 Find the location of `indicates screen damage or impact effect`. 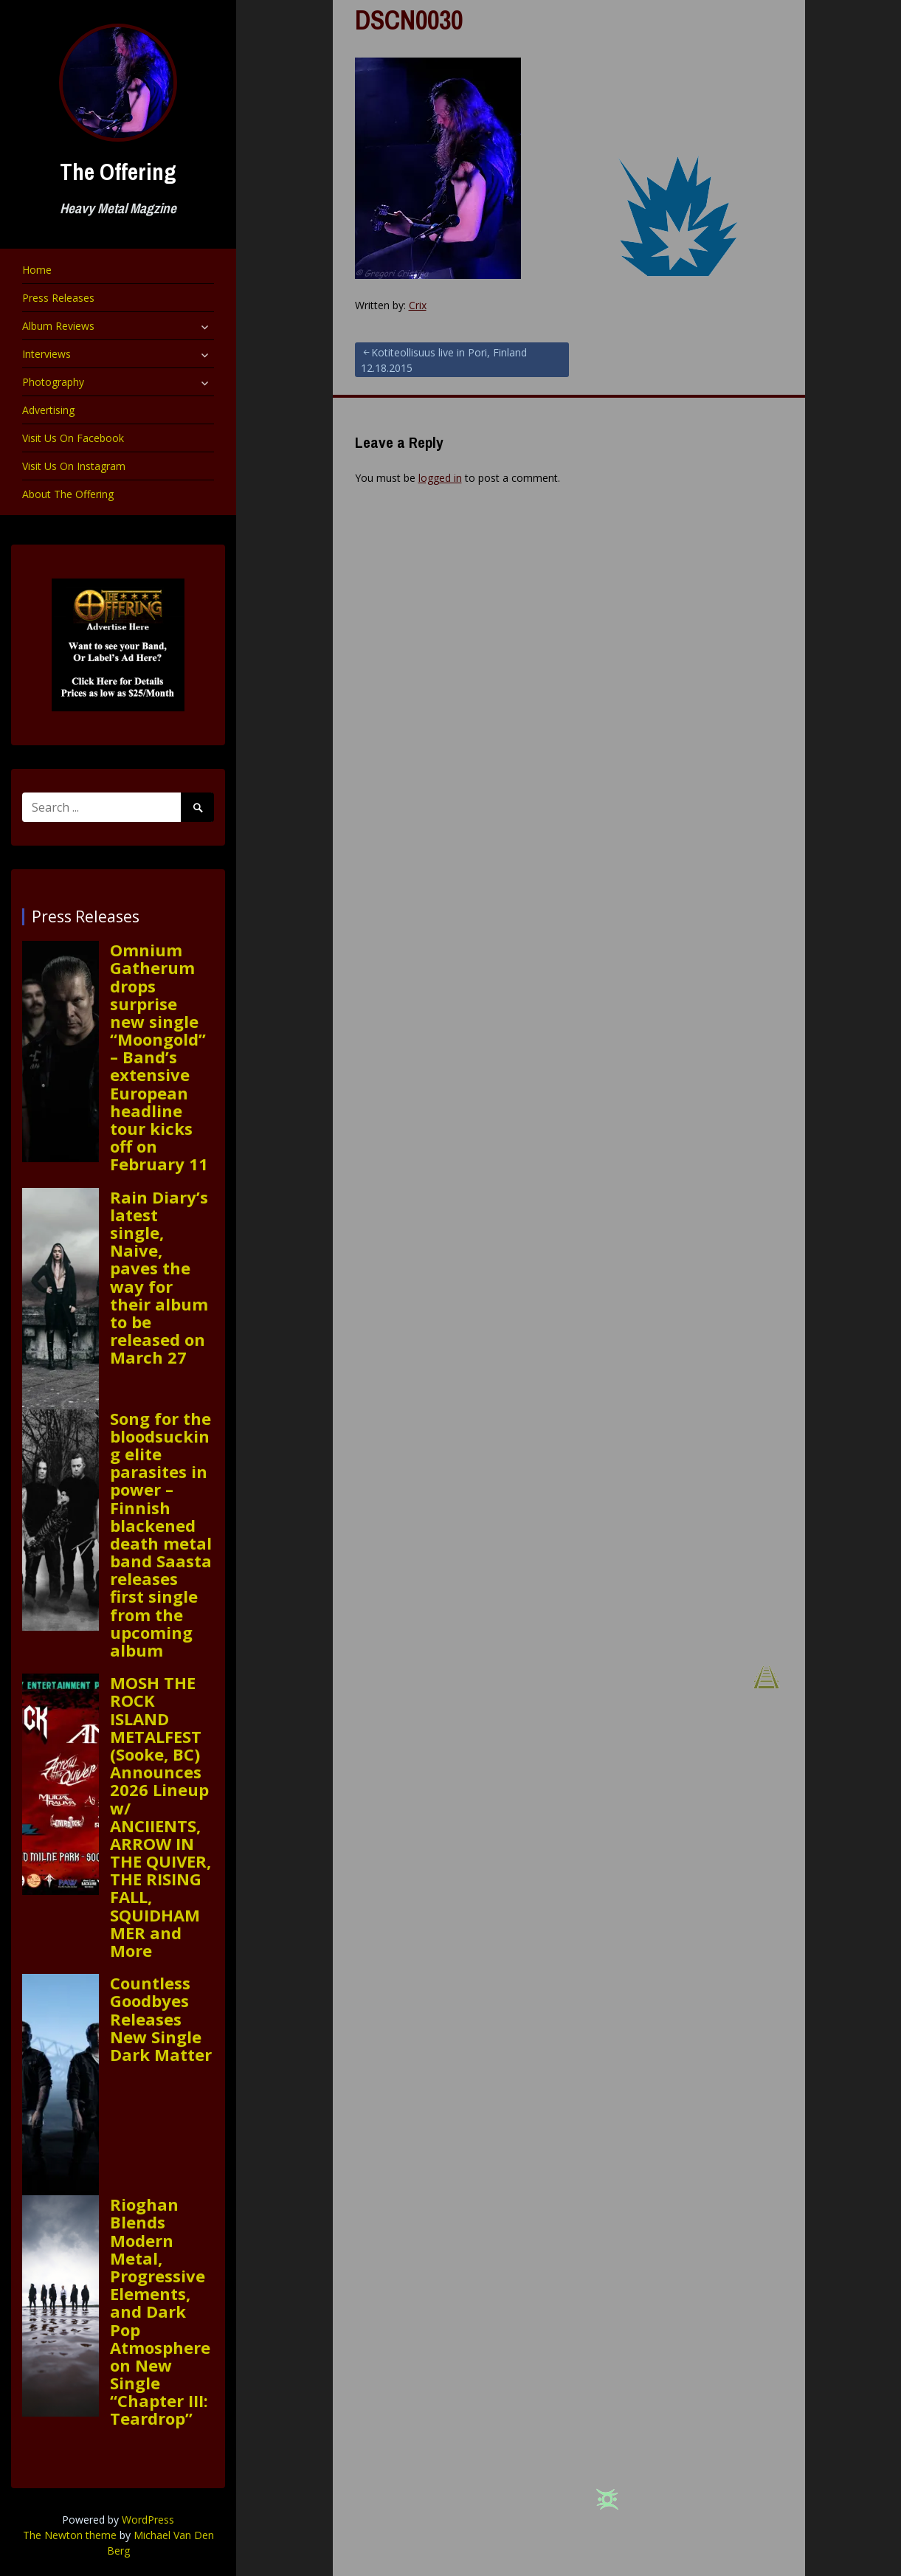

indicates screen damage or impact effect is located at coordinates (677, 215).